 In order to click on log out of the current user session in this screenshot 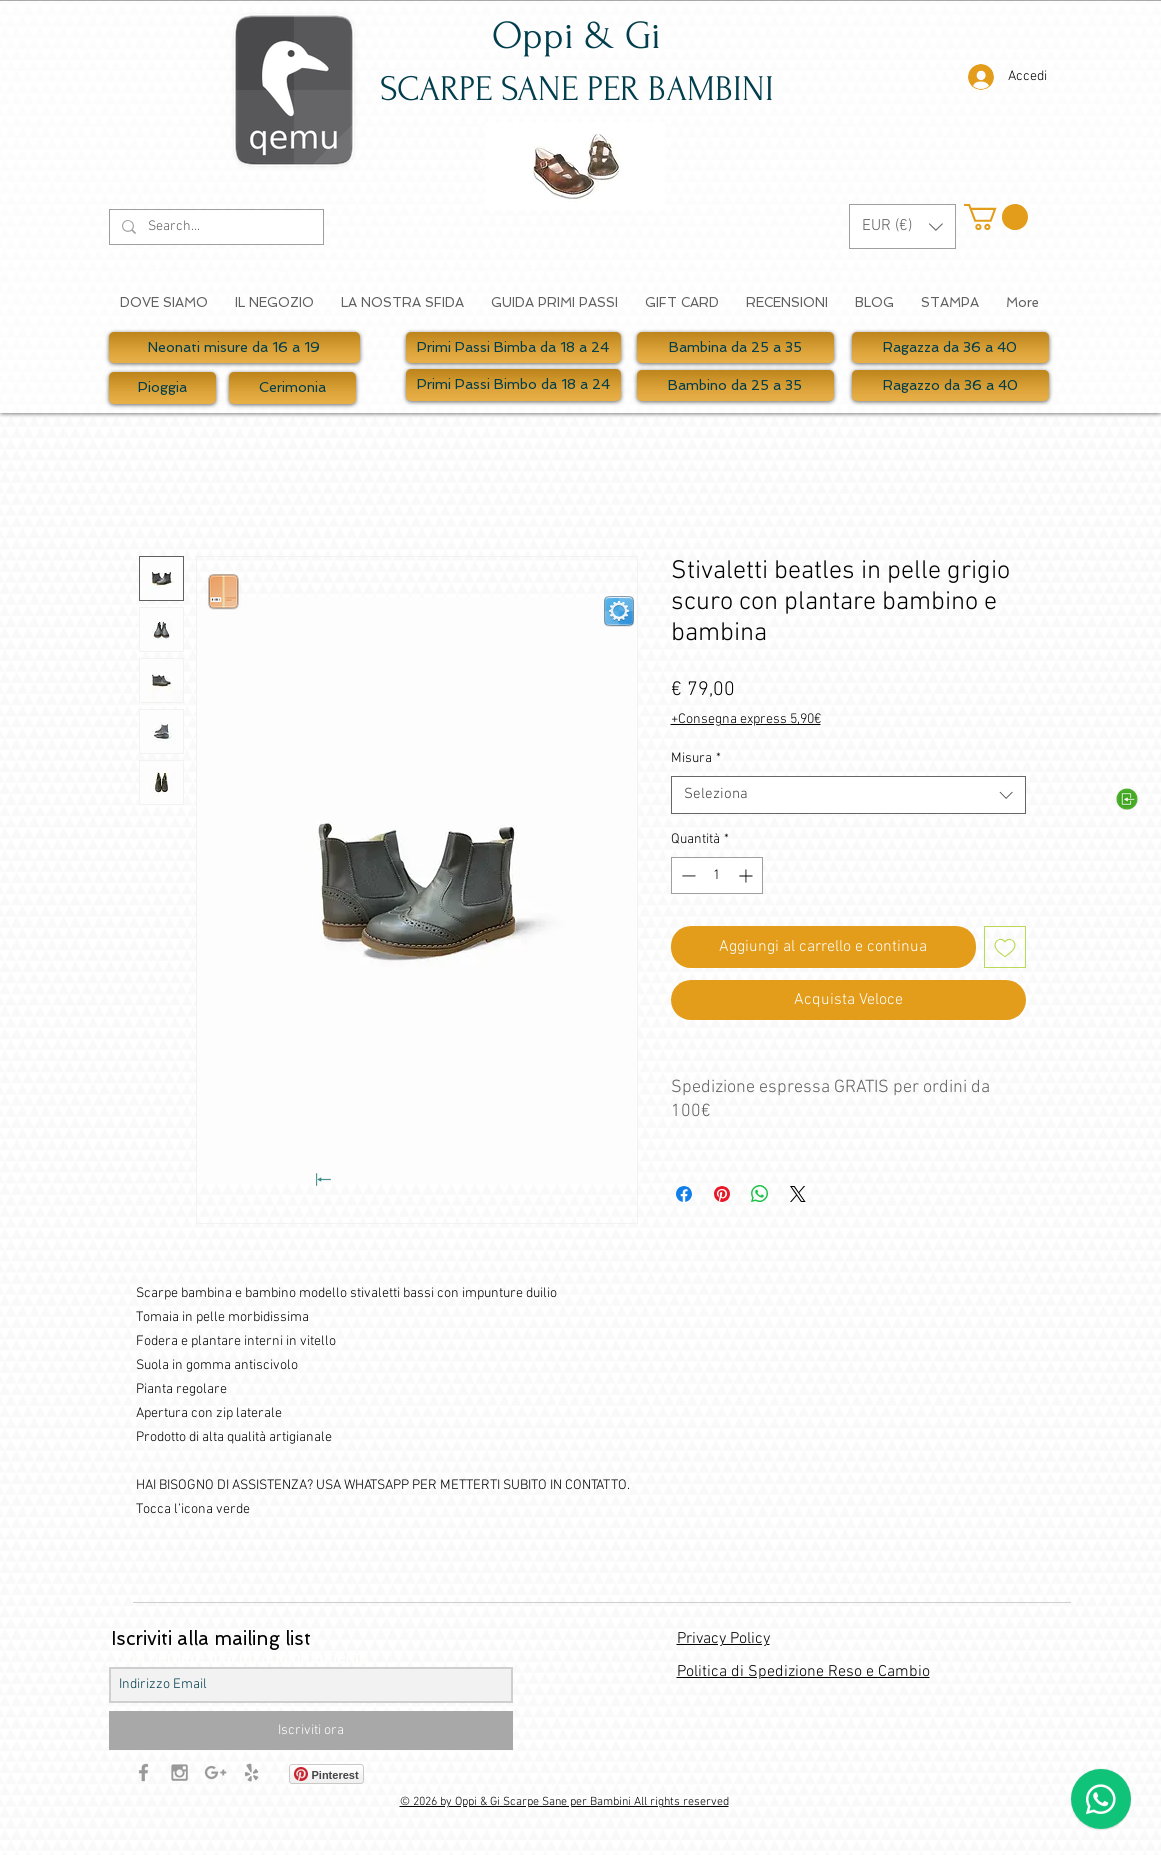, I will do `click(1127, 799)`.